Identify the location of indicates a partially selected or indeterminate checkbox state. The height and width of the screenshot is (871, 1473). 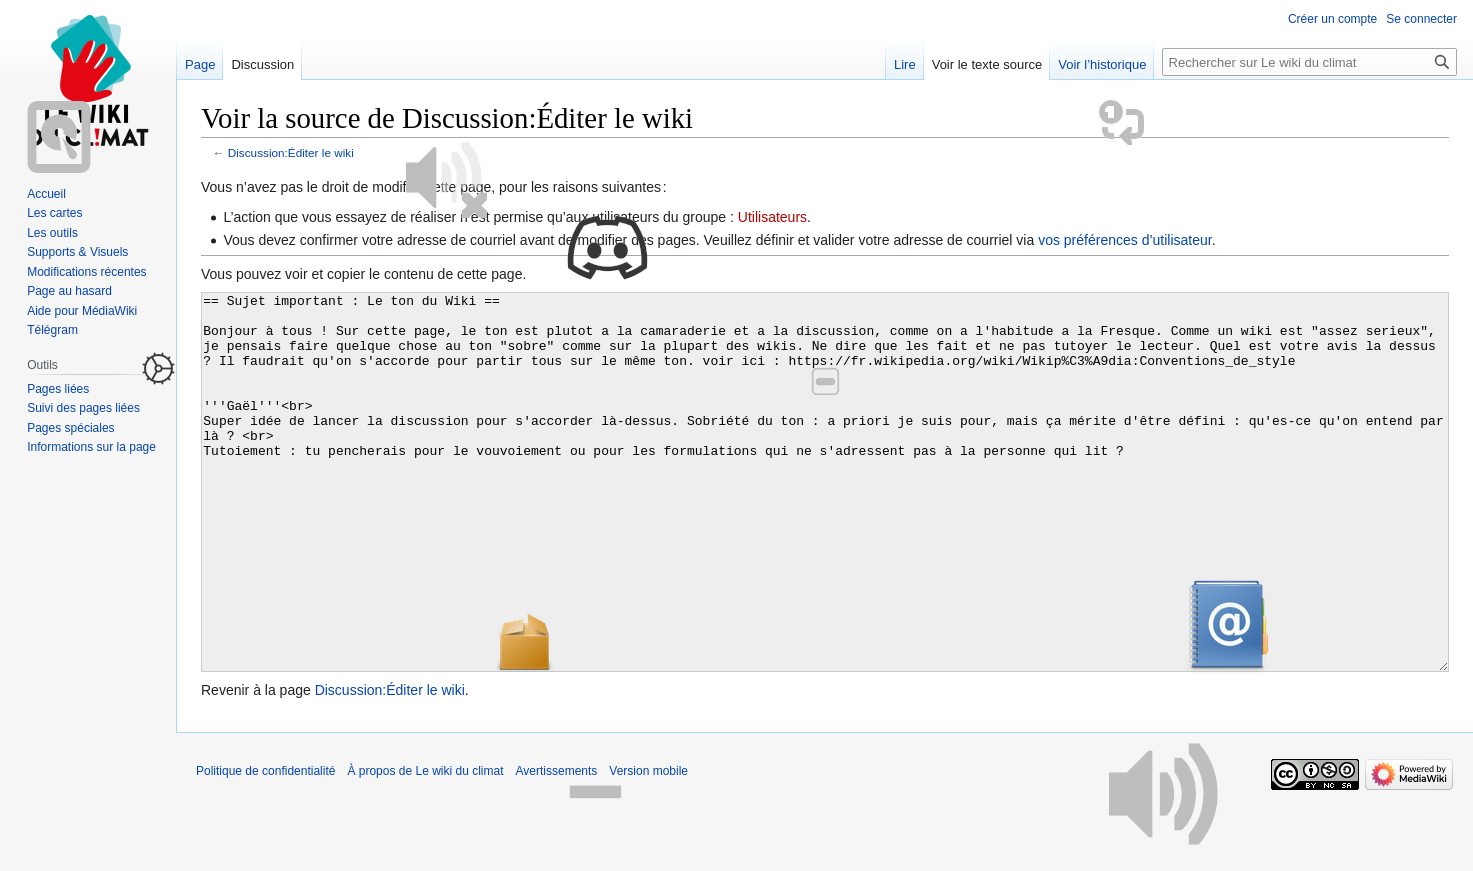
(825, 381).